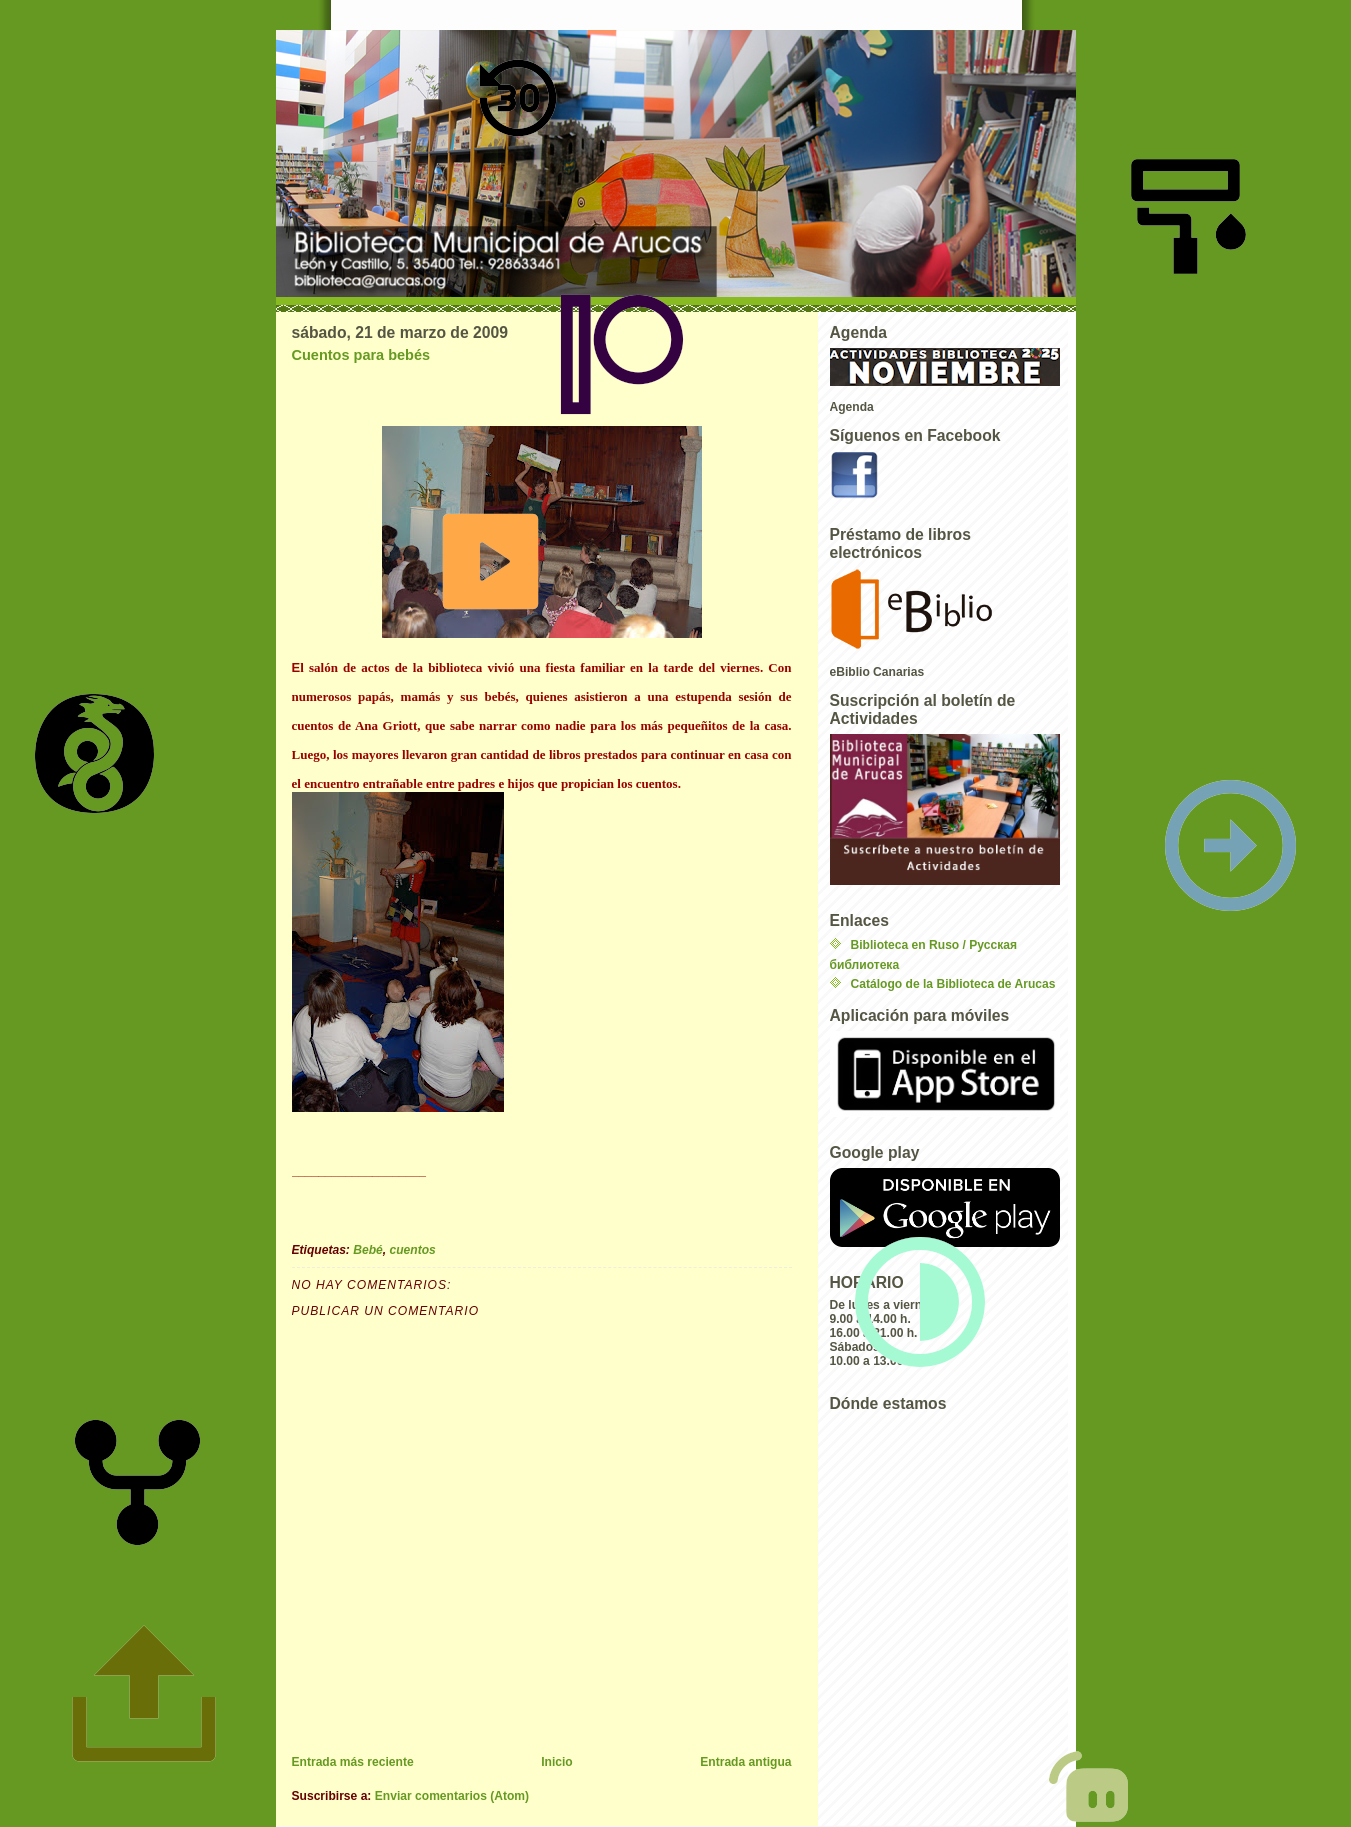 The width and height of the screenshot is (1351, 1827). Describe the element at coordinates (94, 753) in the screenshot. I see `open wireguard vpn settings` at that location.